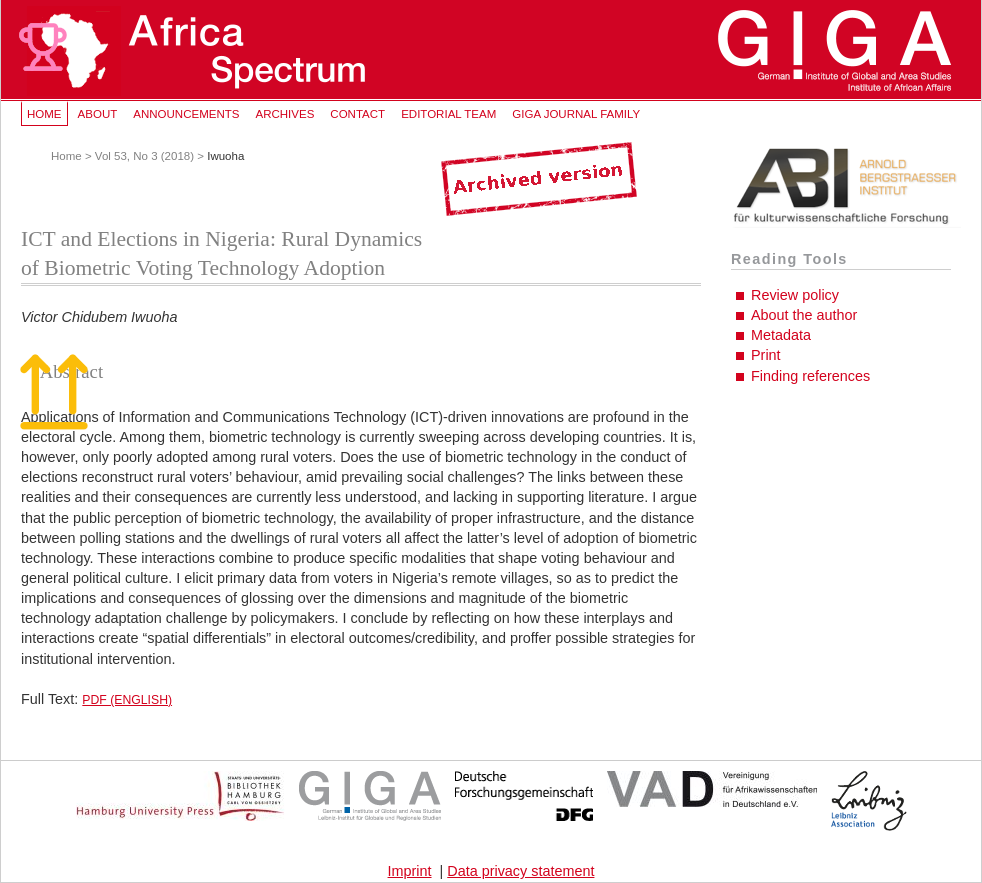 This screenshot has width=982, height=883. What do you see at coordinates (54, 392) in the screenshot?
I see `upload multiple files` at bounding box center [54, 392].